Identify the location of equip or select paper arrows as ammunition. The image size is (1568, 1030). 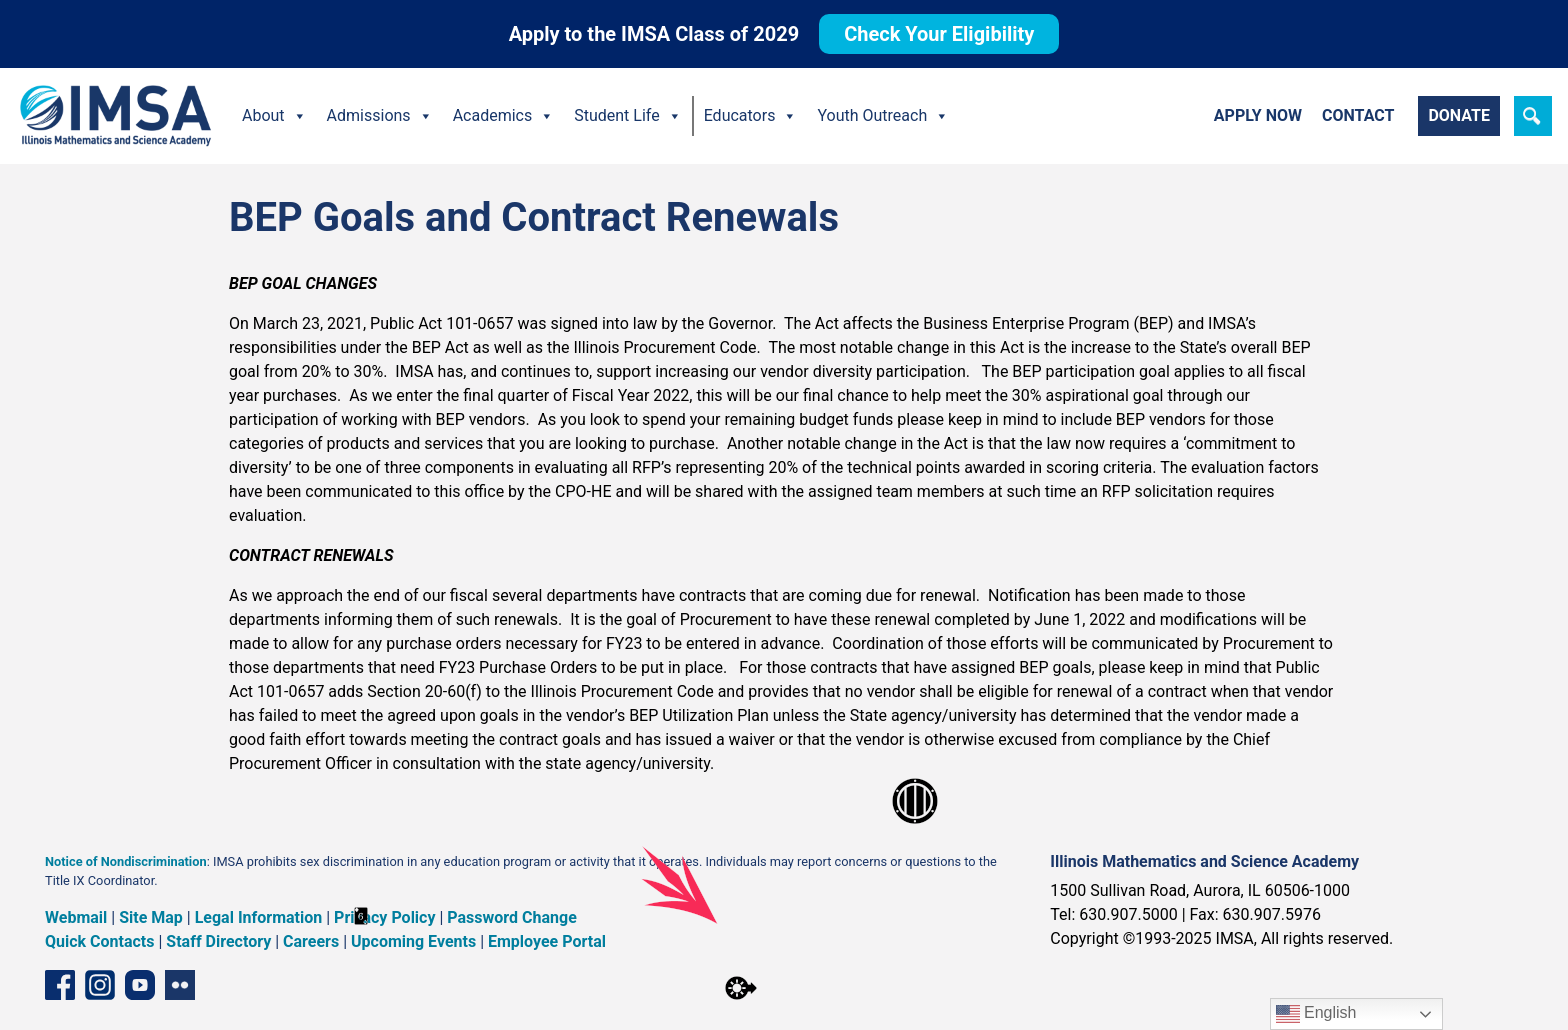
(678, 884).